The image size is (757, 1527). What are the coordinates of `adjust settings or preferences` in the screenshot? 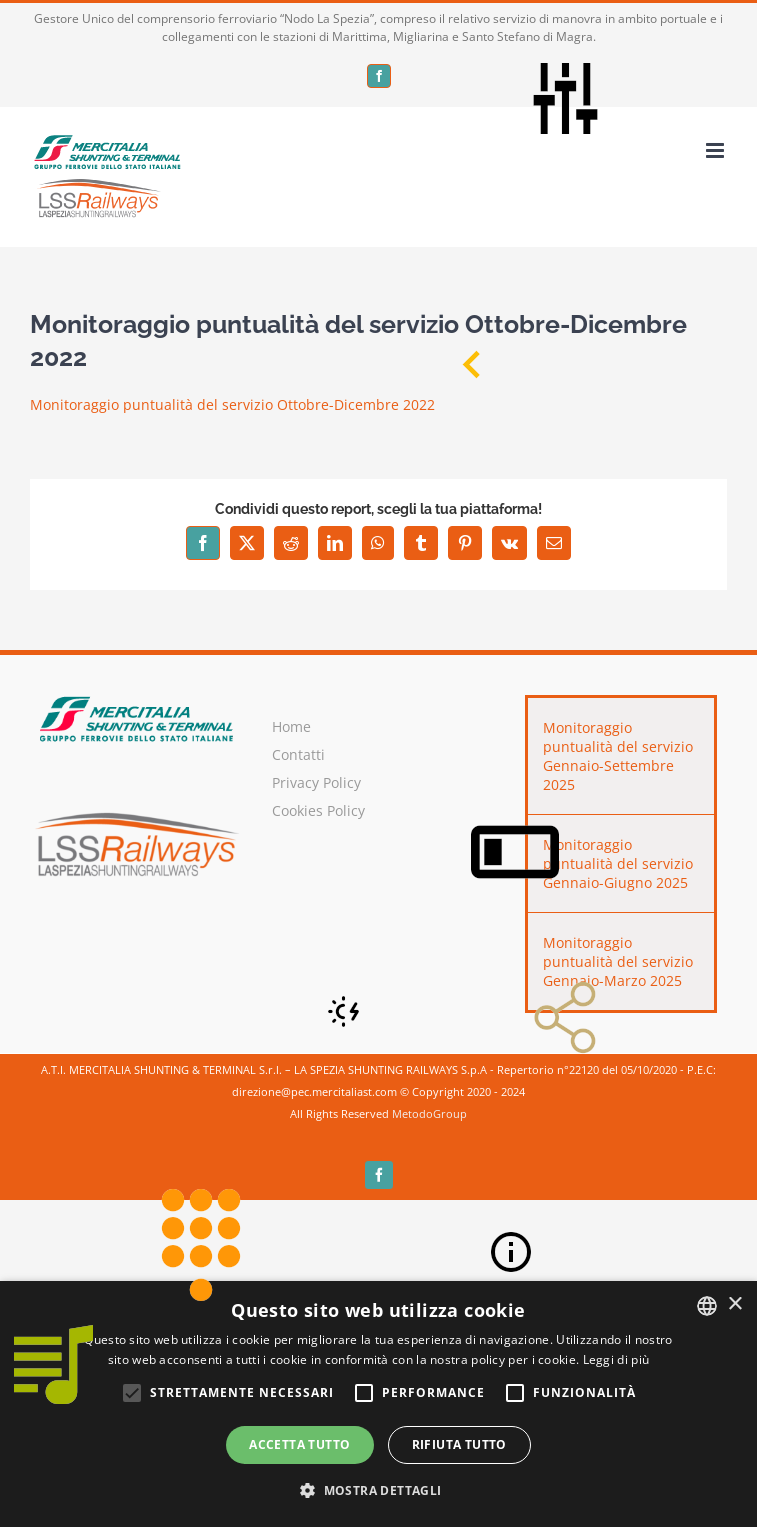 It's located at (565, 98).